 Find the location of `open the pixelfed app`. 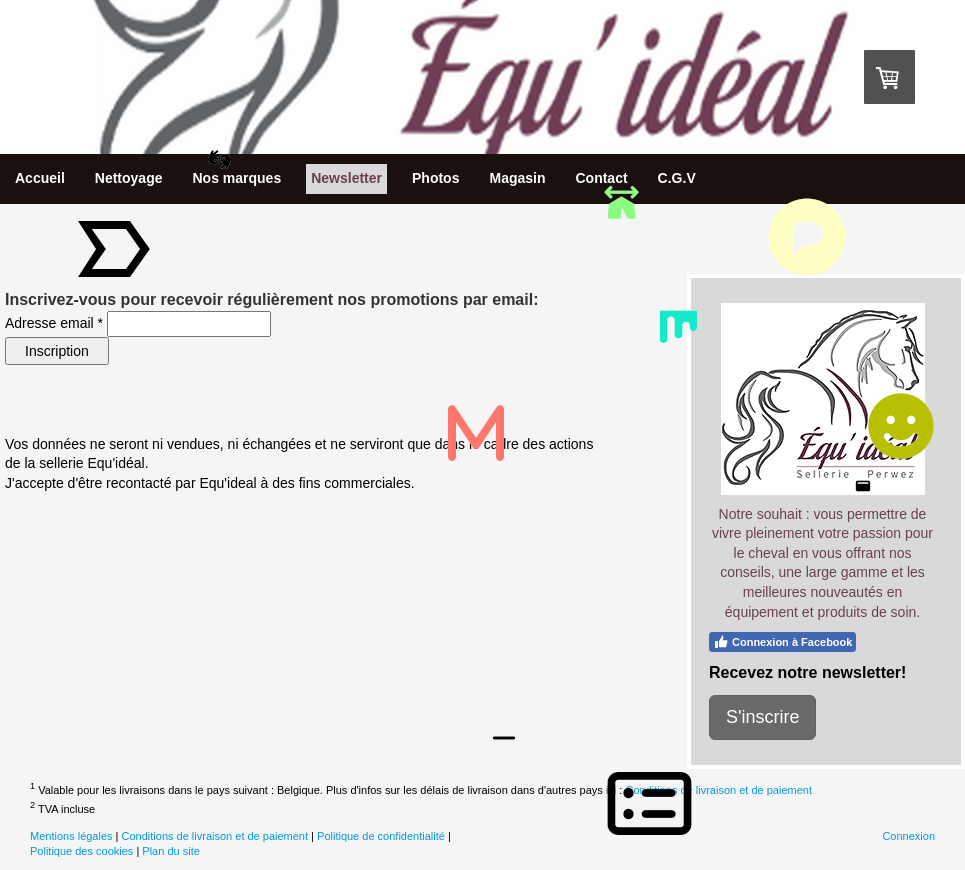

open the pixelfed app is located at coordinates (807, 237).